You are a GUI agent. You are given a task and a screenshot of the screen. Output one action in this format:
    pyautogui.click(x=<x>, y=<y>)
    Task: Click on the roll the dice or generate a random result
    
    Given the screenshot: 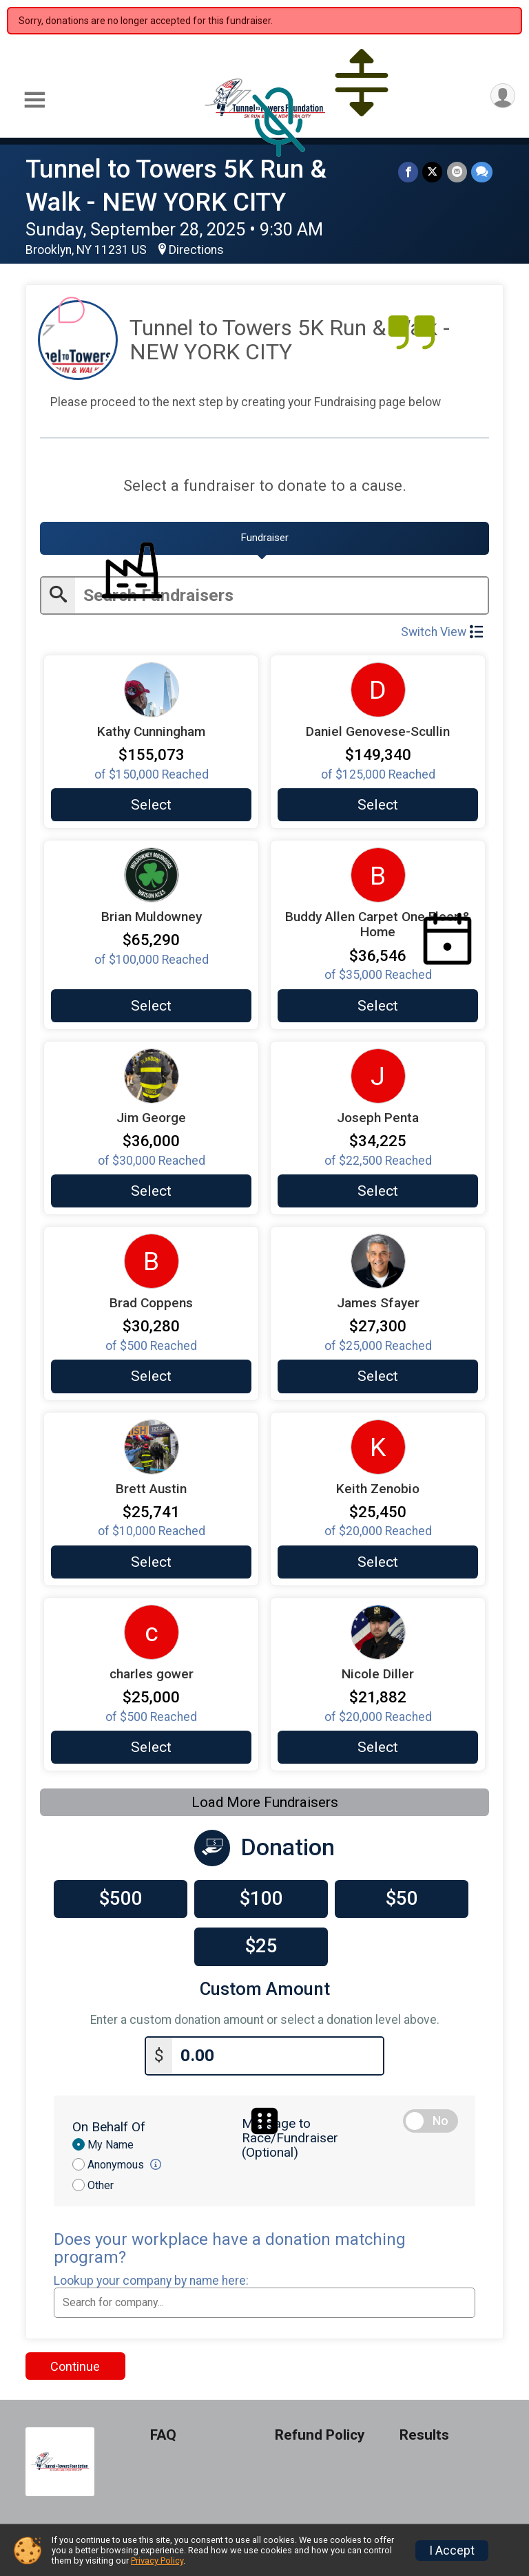 What is the action you would take?
    pyautogui.click(x=264, y=2121)
    